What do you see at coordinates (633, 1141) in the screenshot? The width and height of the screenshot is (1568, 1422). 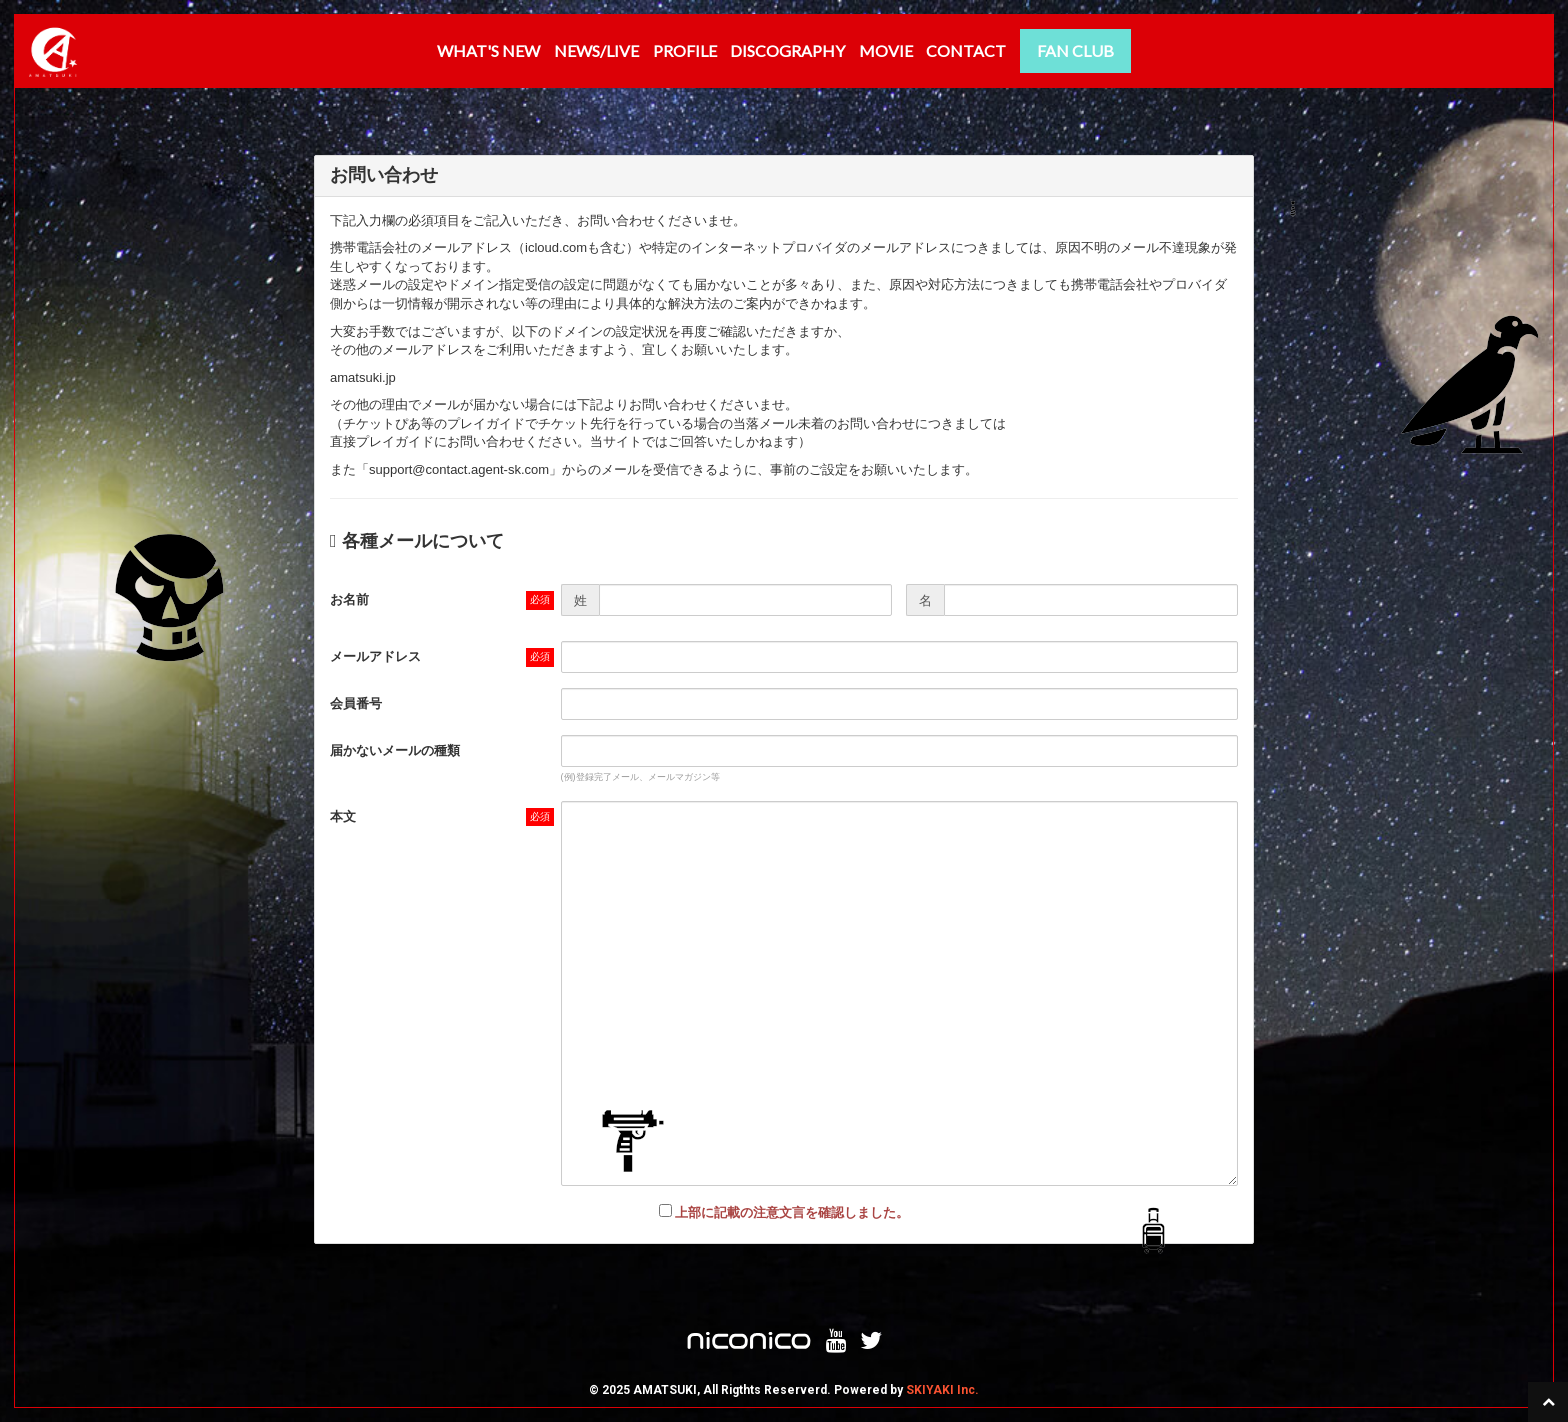 I see `select uzi weapon in game inventory` at bounding box center [633, 1141].